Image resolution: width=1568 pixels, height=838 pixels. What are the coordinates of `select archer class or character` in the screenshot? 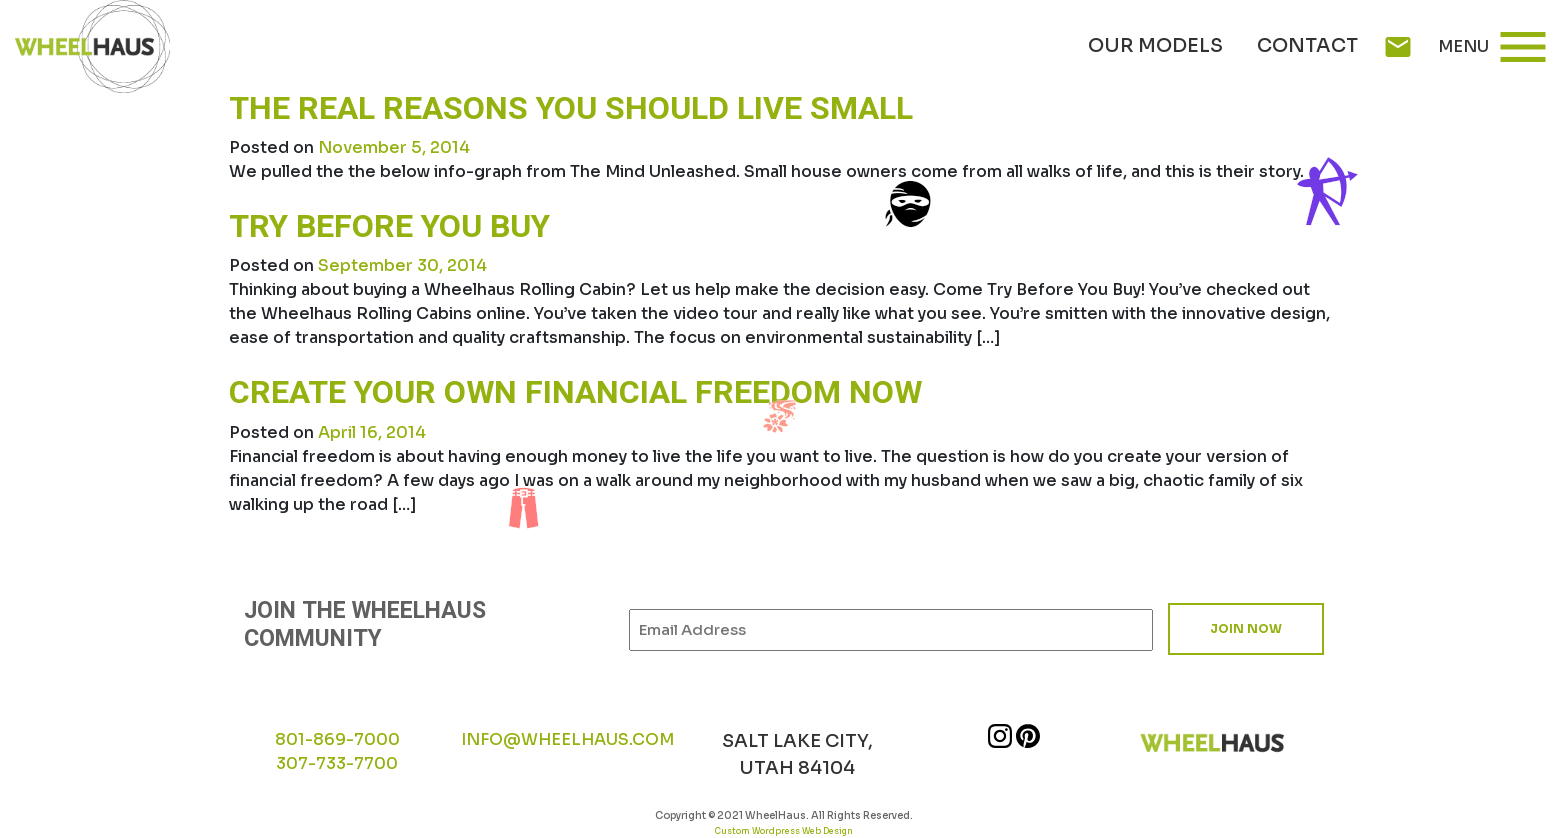 It's located at (1324, 191).